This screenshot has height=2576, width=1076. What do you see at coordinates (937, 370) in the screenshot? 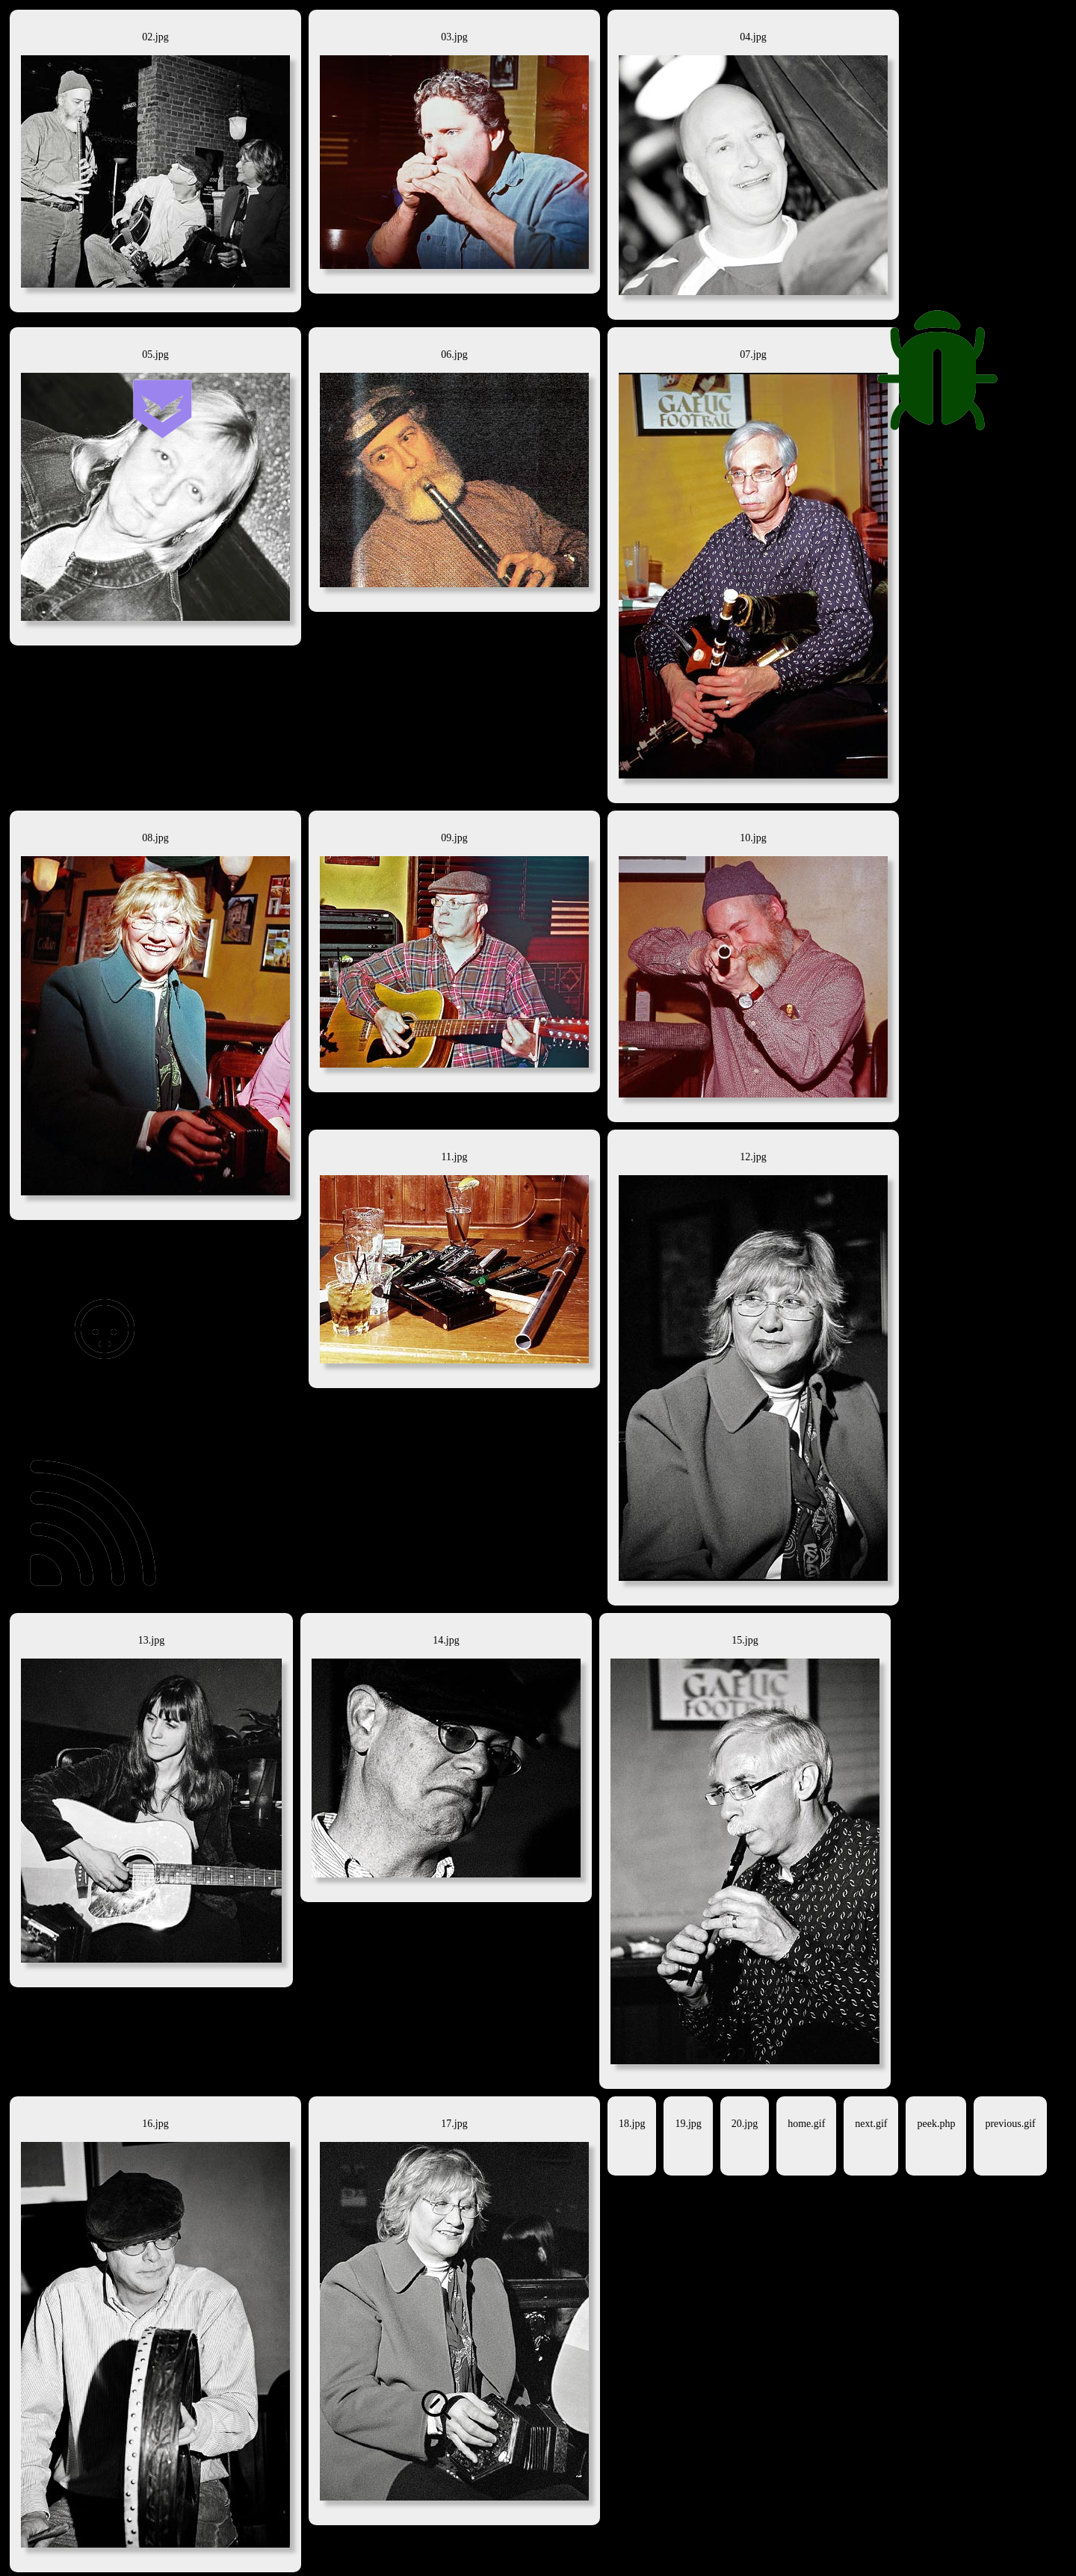
I see `report a bug or issue` at bounding box center [937, 370].